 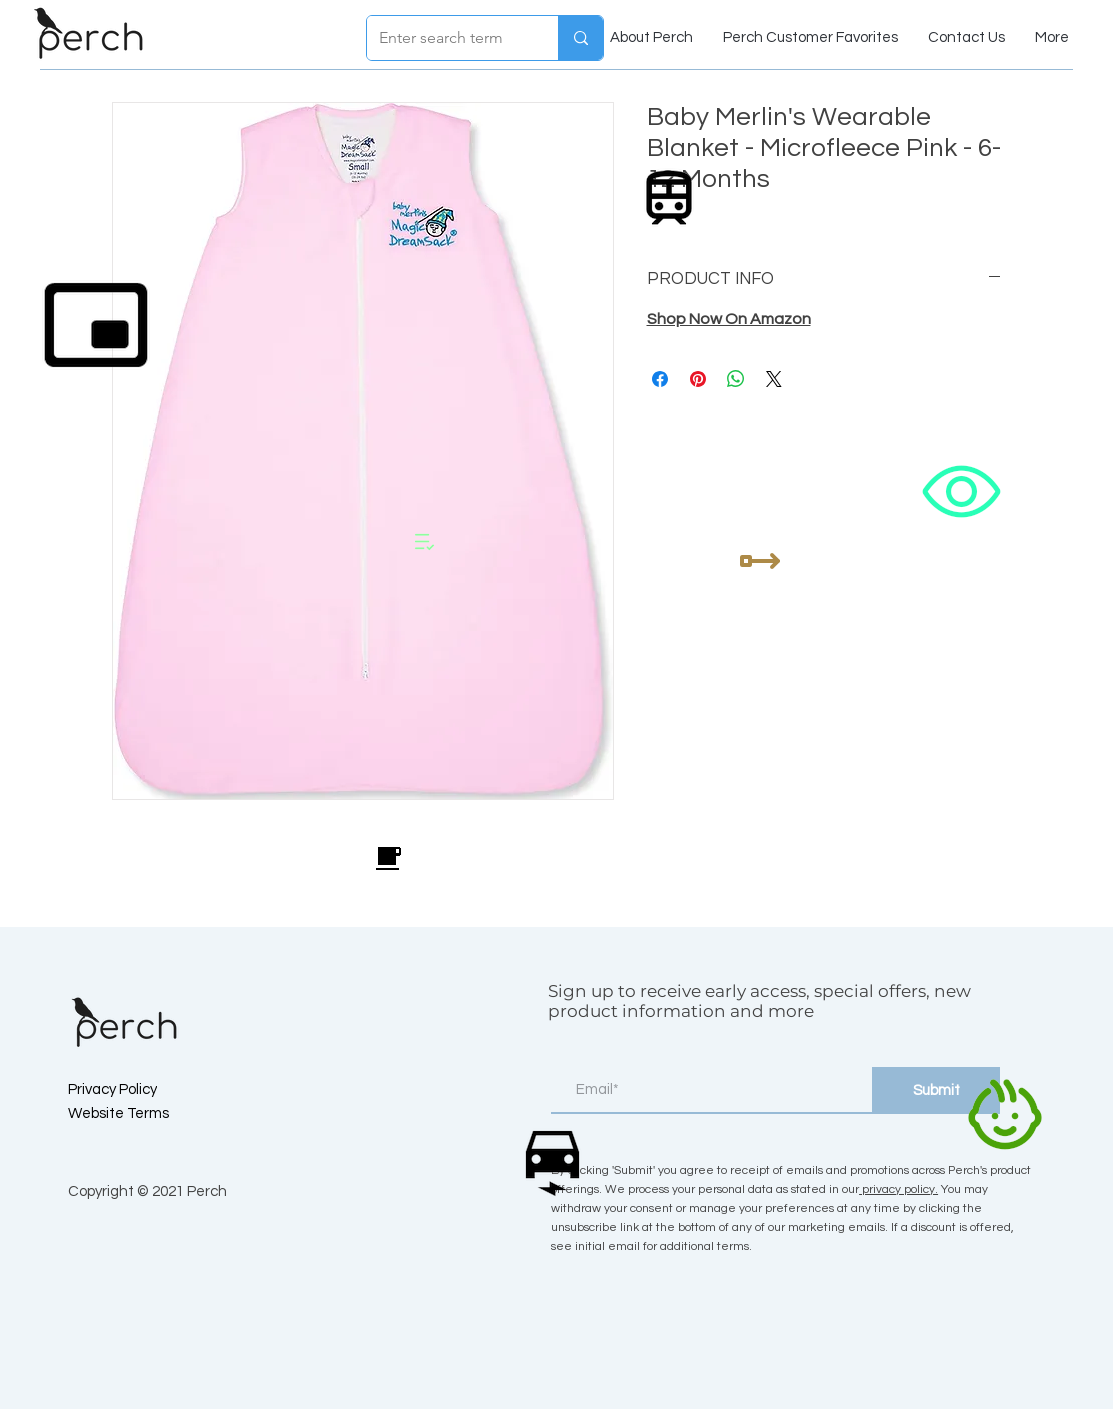 What do you see at coordinates (760, 561) in the screenshot?
I see `move item to the right` at bounding box center [760, 561].